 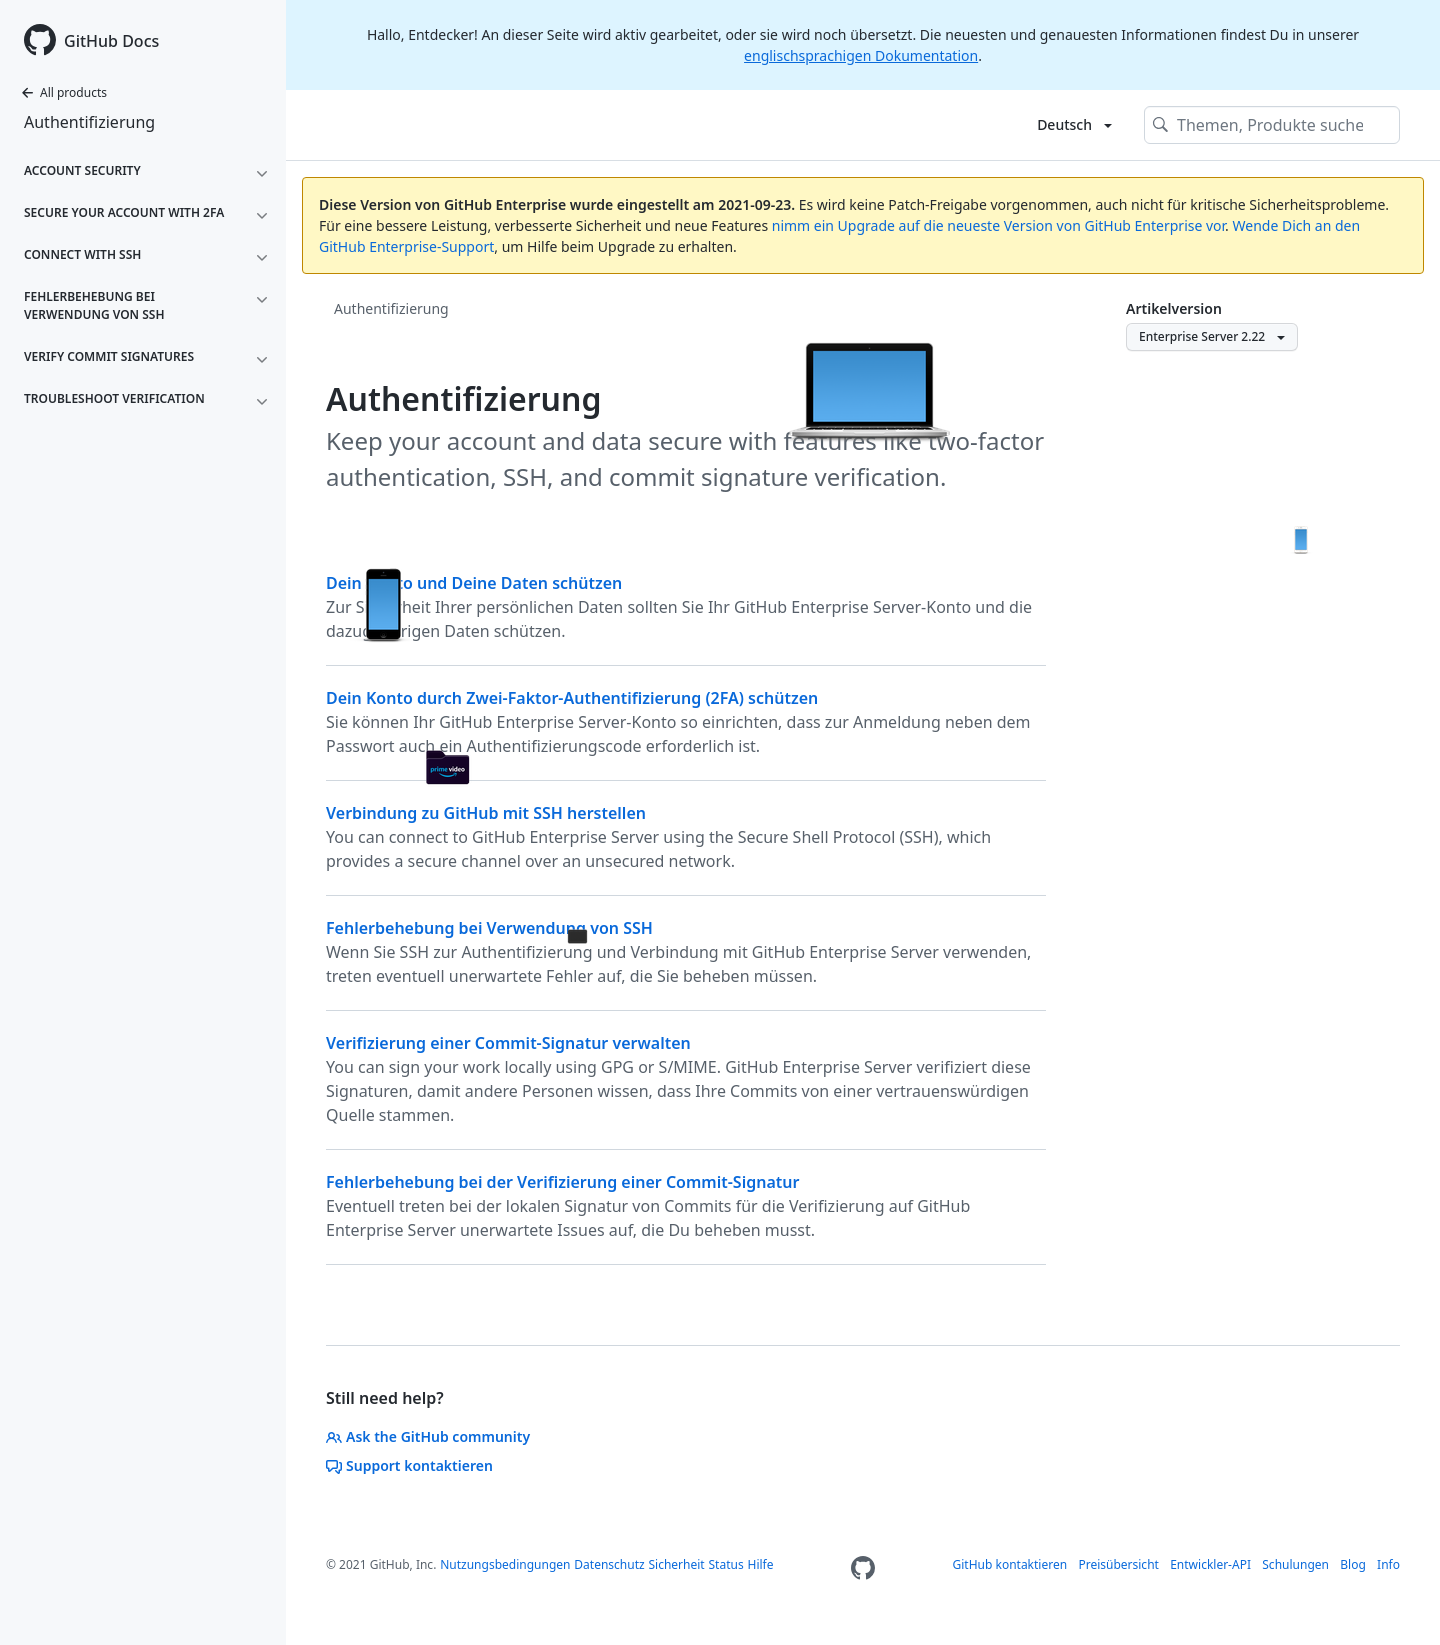 What do you see at coordinates (383, 605) in the screenshot?
I see `indicates a connected iPhone 5c device` at bounding box center [383, 605].